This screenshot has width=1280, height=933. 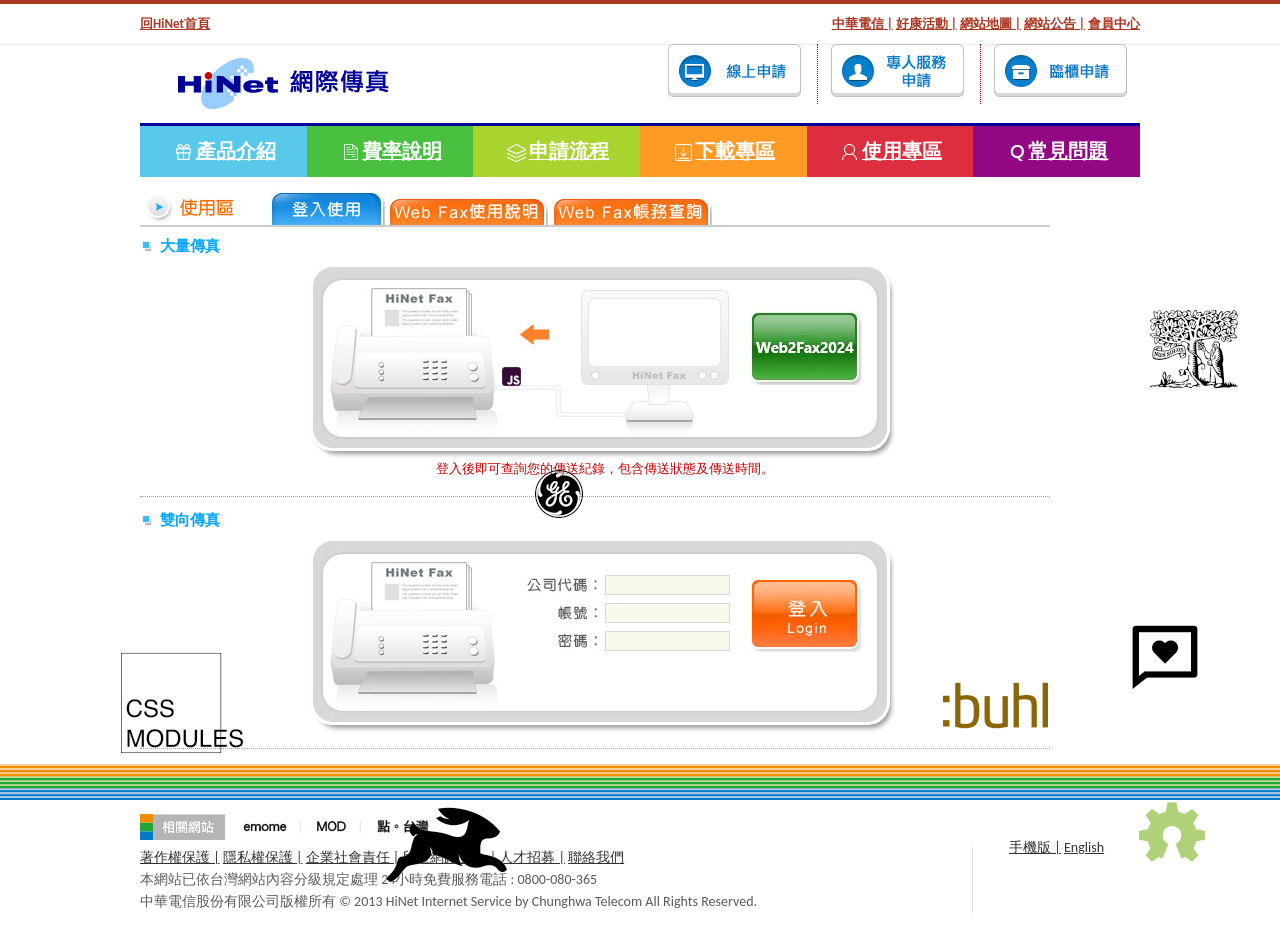 I want to click on CSS Modules library logo, so click(x=182, y=703).